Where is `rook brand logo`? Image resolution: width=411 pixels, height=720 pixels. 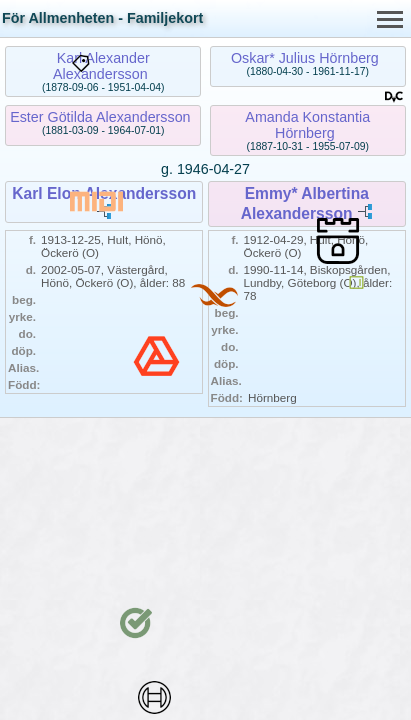 rook brand logo is located at coordinates (338, 241).